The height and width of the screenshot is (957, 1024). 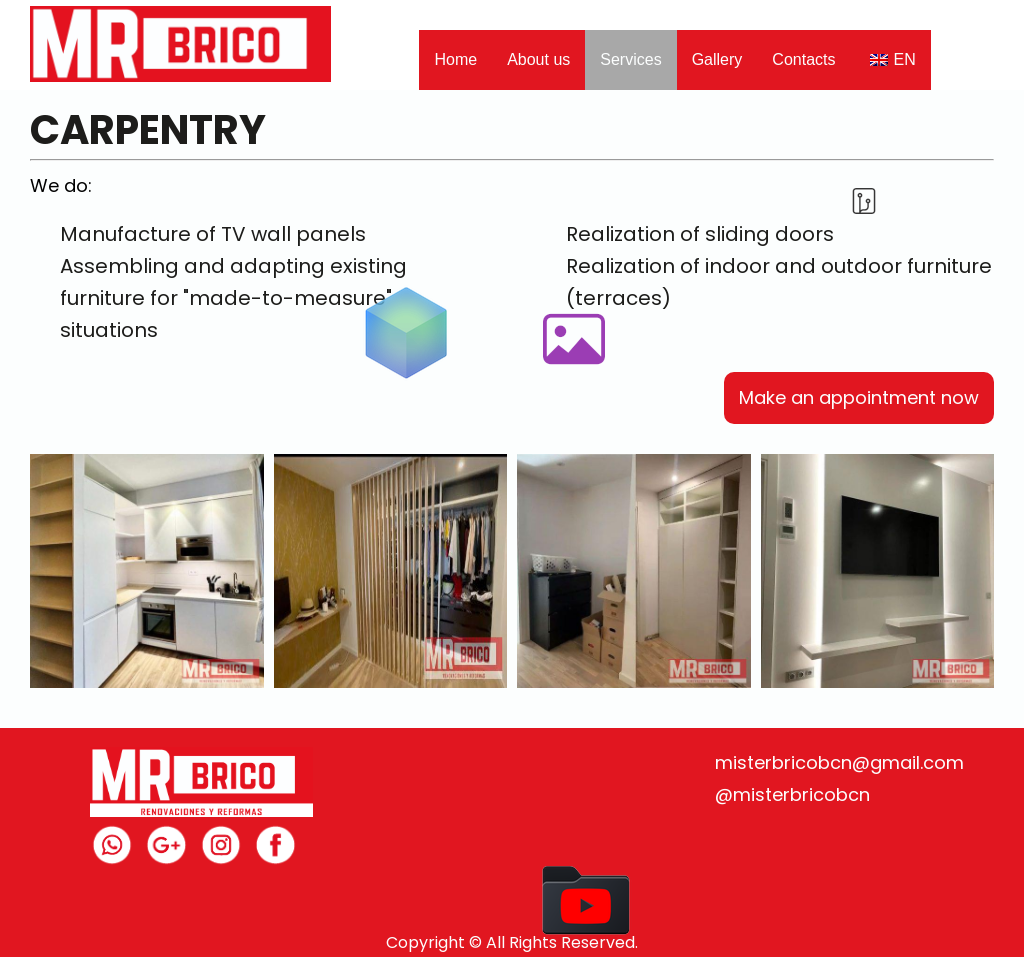 I want to click on access 3D object library in iMovie, so click(x=406, y=333).